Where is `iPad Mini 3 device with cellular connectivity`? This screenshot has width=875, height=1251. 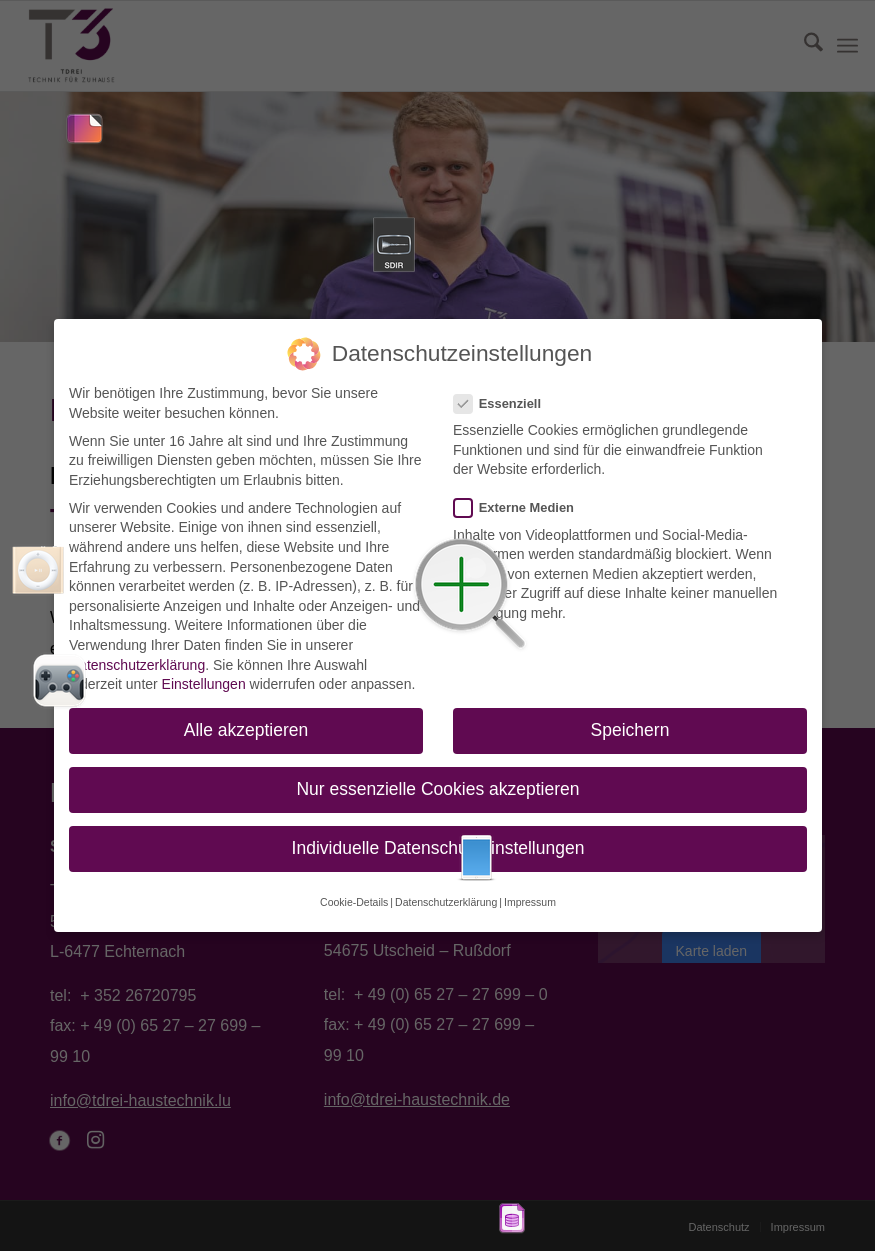 iPad Mini 3 device with cellular connectivity is located at coordinates (476, 853).